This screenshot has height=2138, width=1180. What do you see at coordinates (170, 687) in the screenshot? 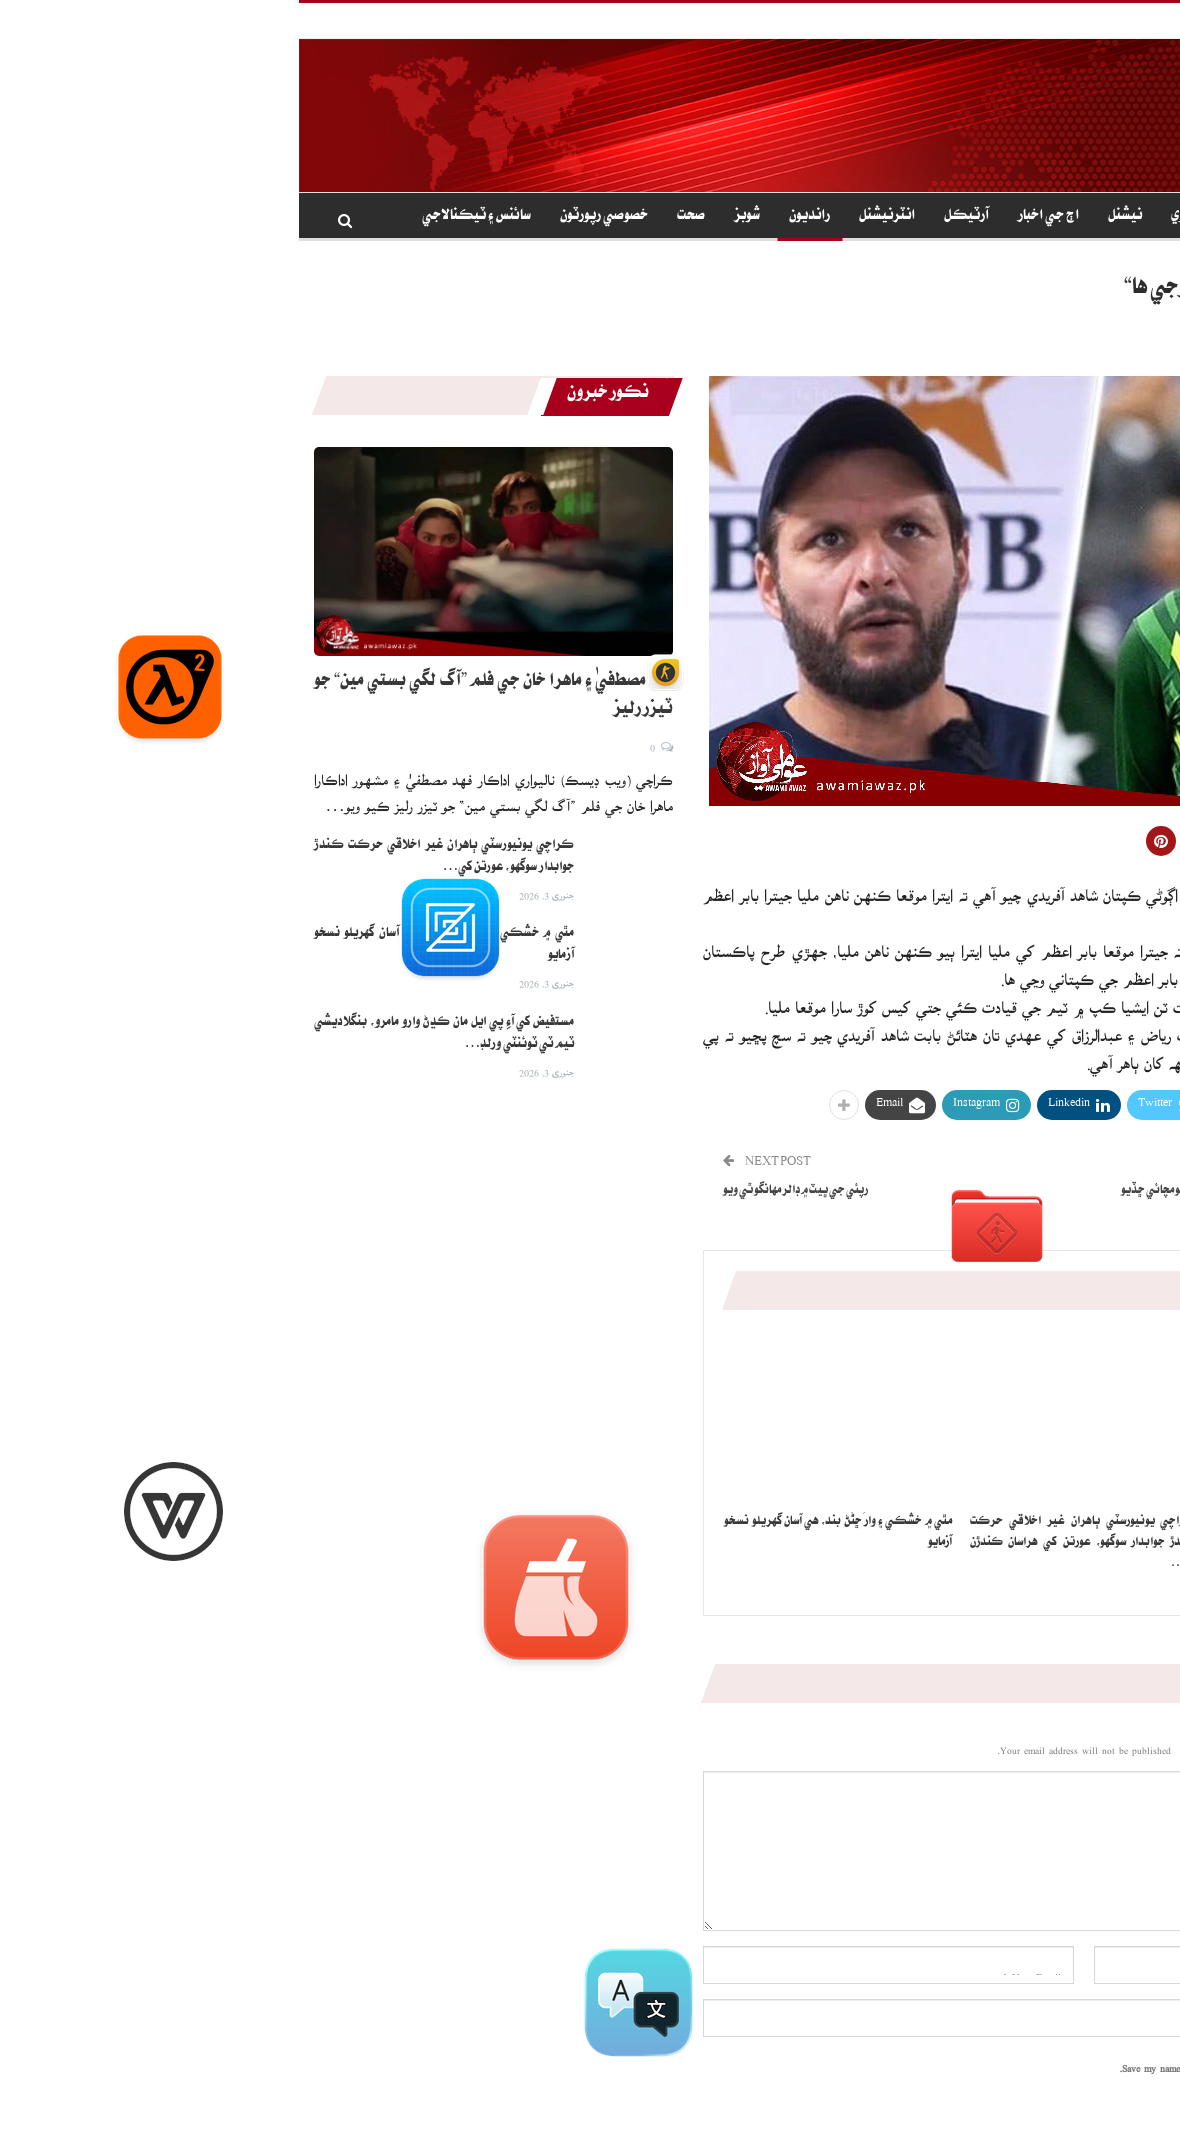
I see `launch half-life 2 game` at bounding box center [170, 687].